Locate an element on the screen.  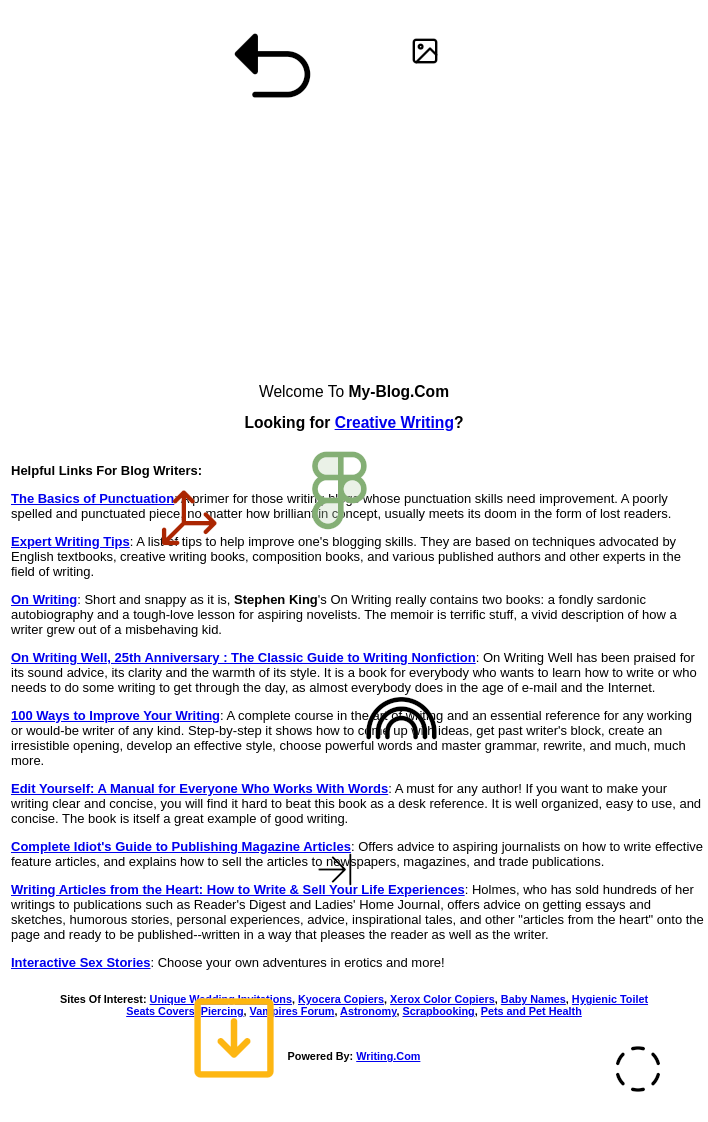
download file or content is located at coordinates (234, 1038).